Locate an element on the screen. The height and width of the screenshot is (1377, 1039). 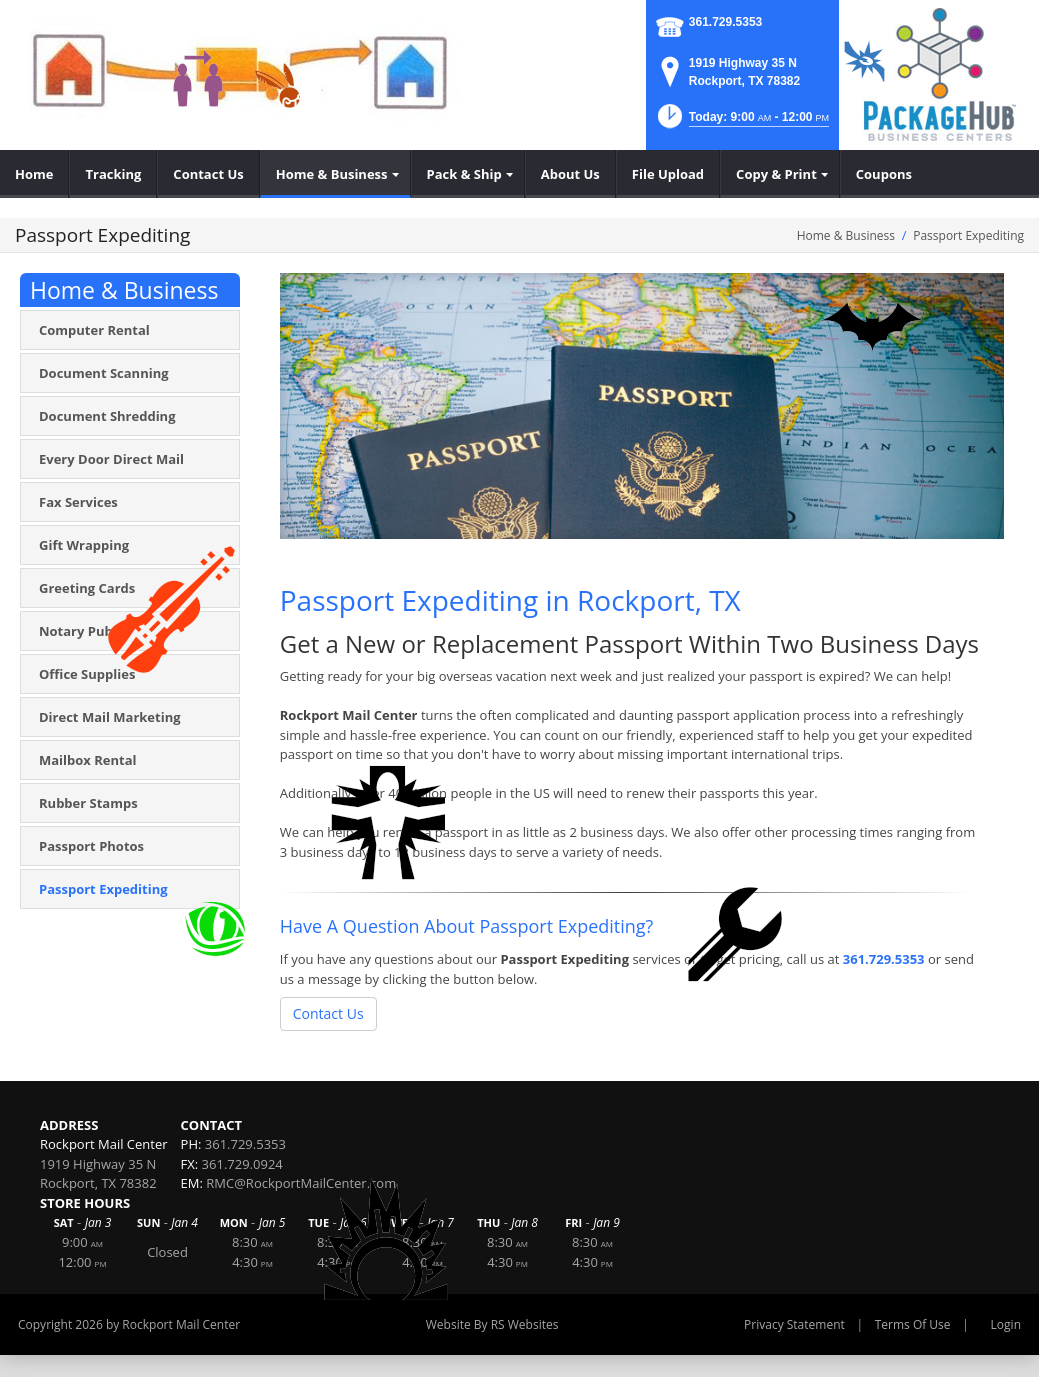
indicates player has an active power-up or buff is located at coordinates (388, 822).